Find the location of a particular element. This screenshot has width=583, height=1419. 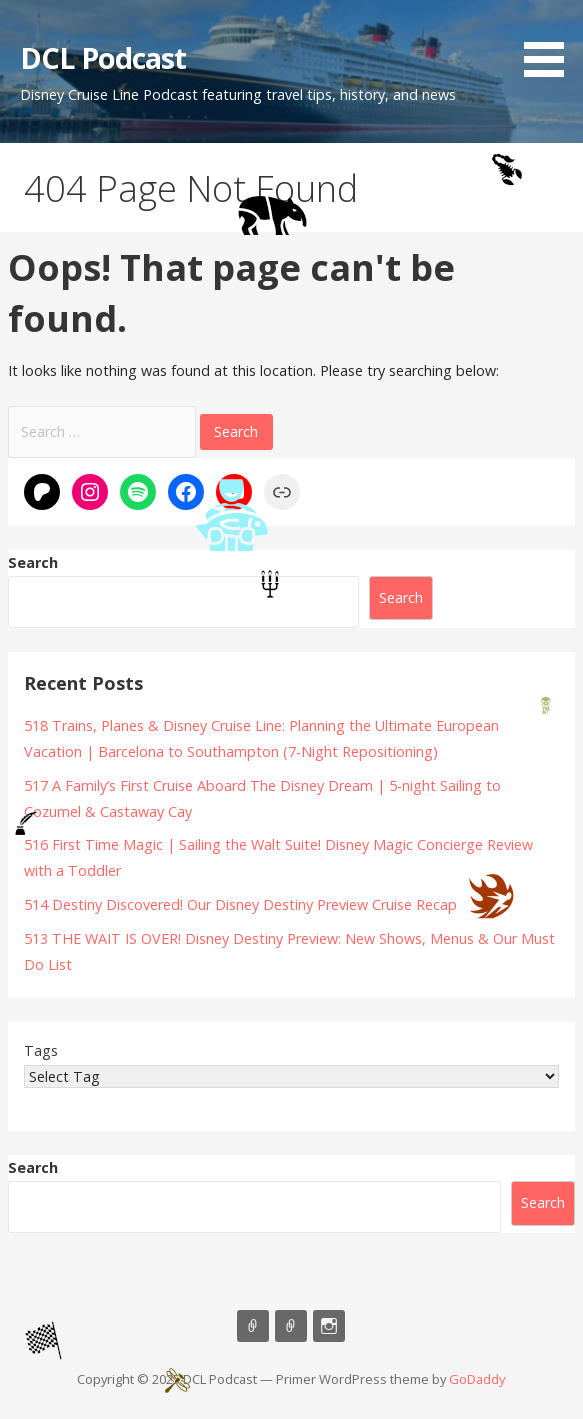

nature or wildlife category indicator is located at coordinates (177, 1380).